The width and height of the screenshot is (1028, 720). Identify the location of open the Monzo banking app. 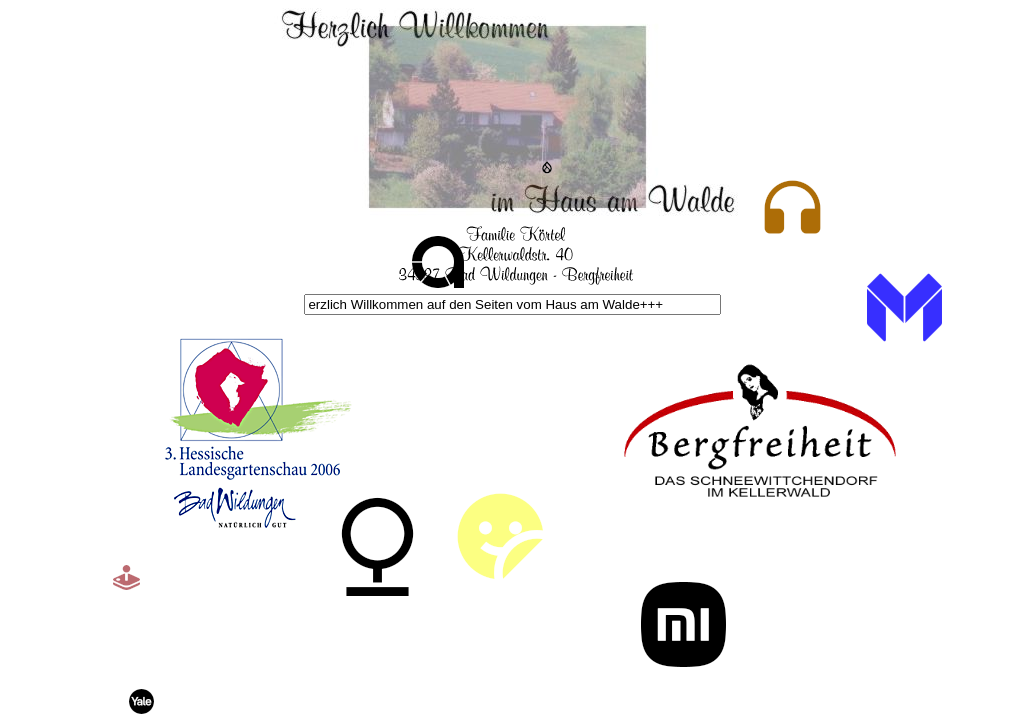
(904, 307).